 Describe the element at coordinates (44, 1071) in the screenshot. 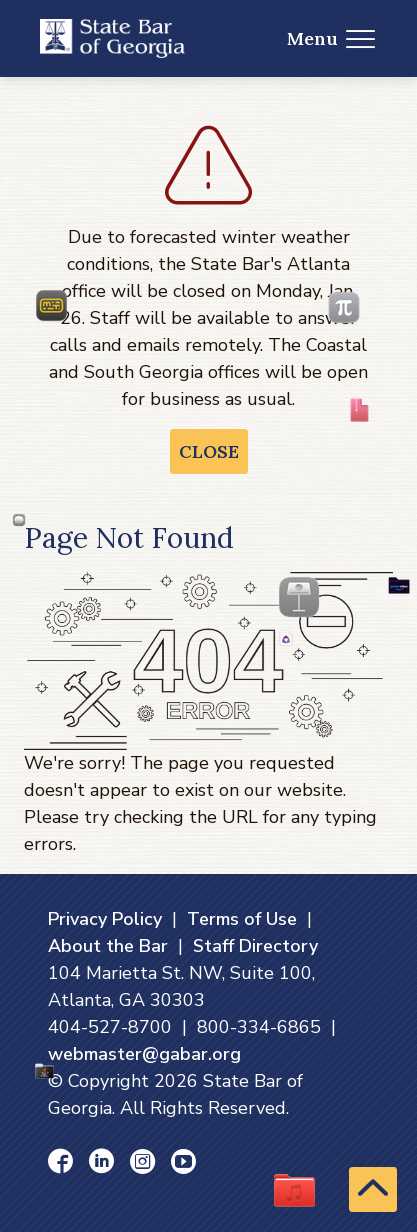

I see `open folder containing java project files` at that location.